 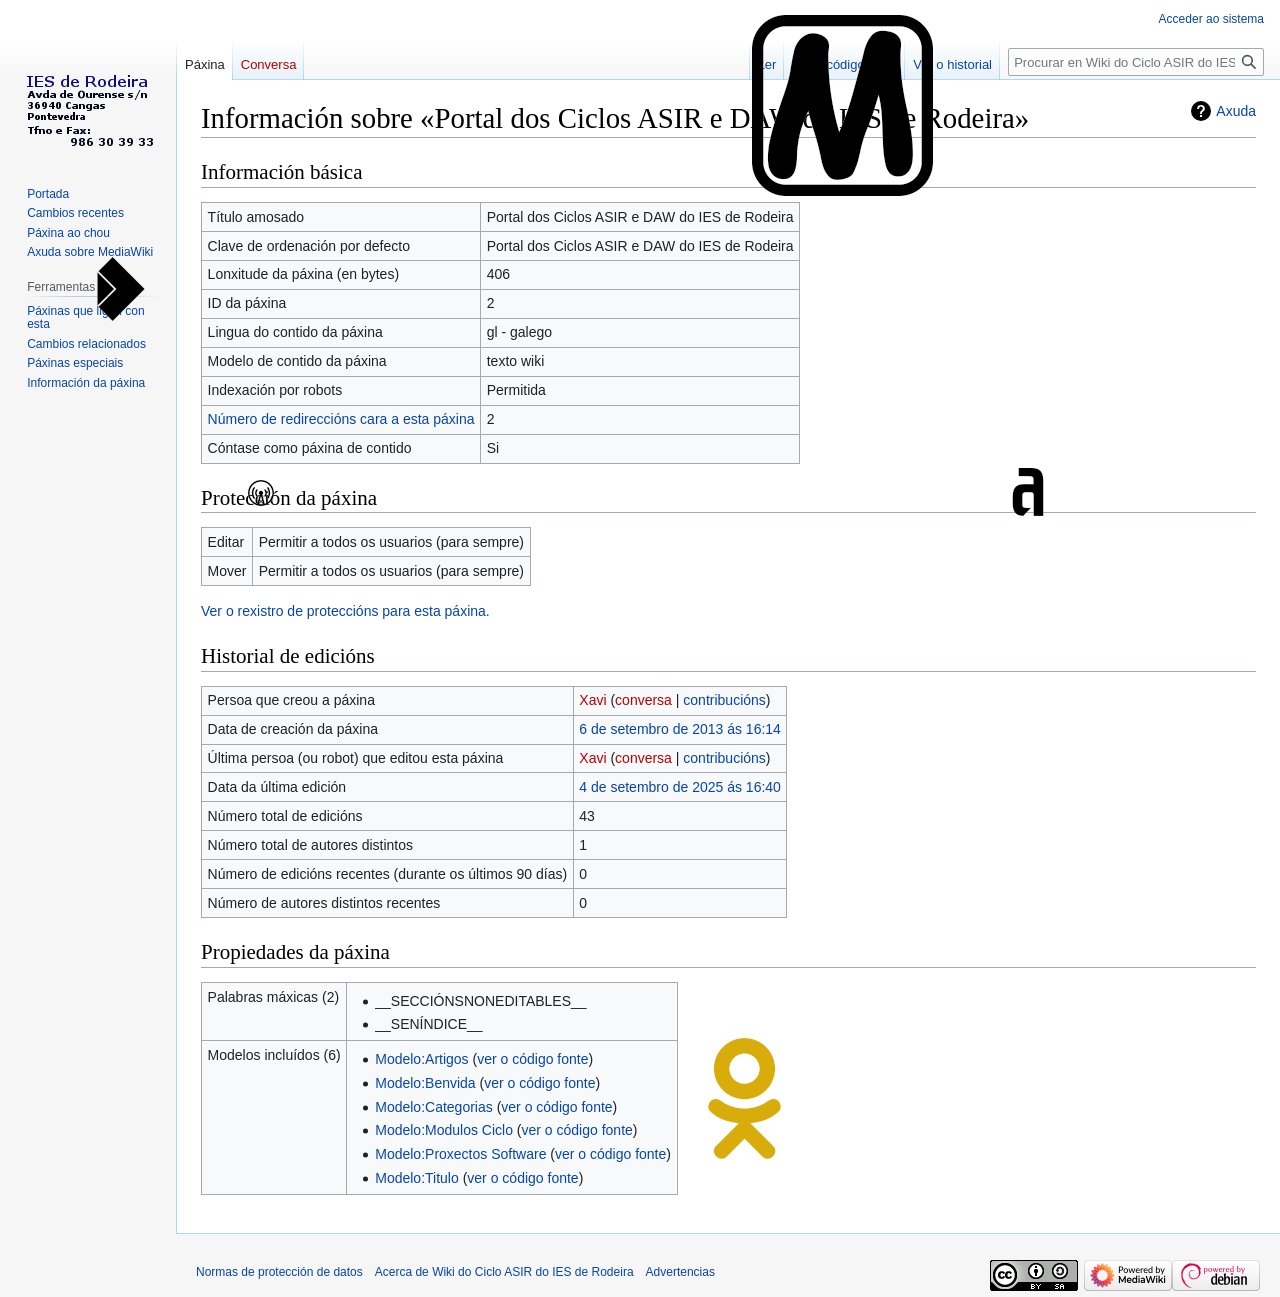 I want to click on open collabora online document editor, so click(x=121, y=289).